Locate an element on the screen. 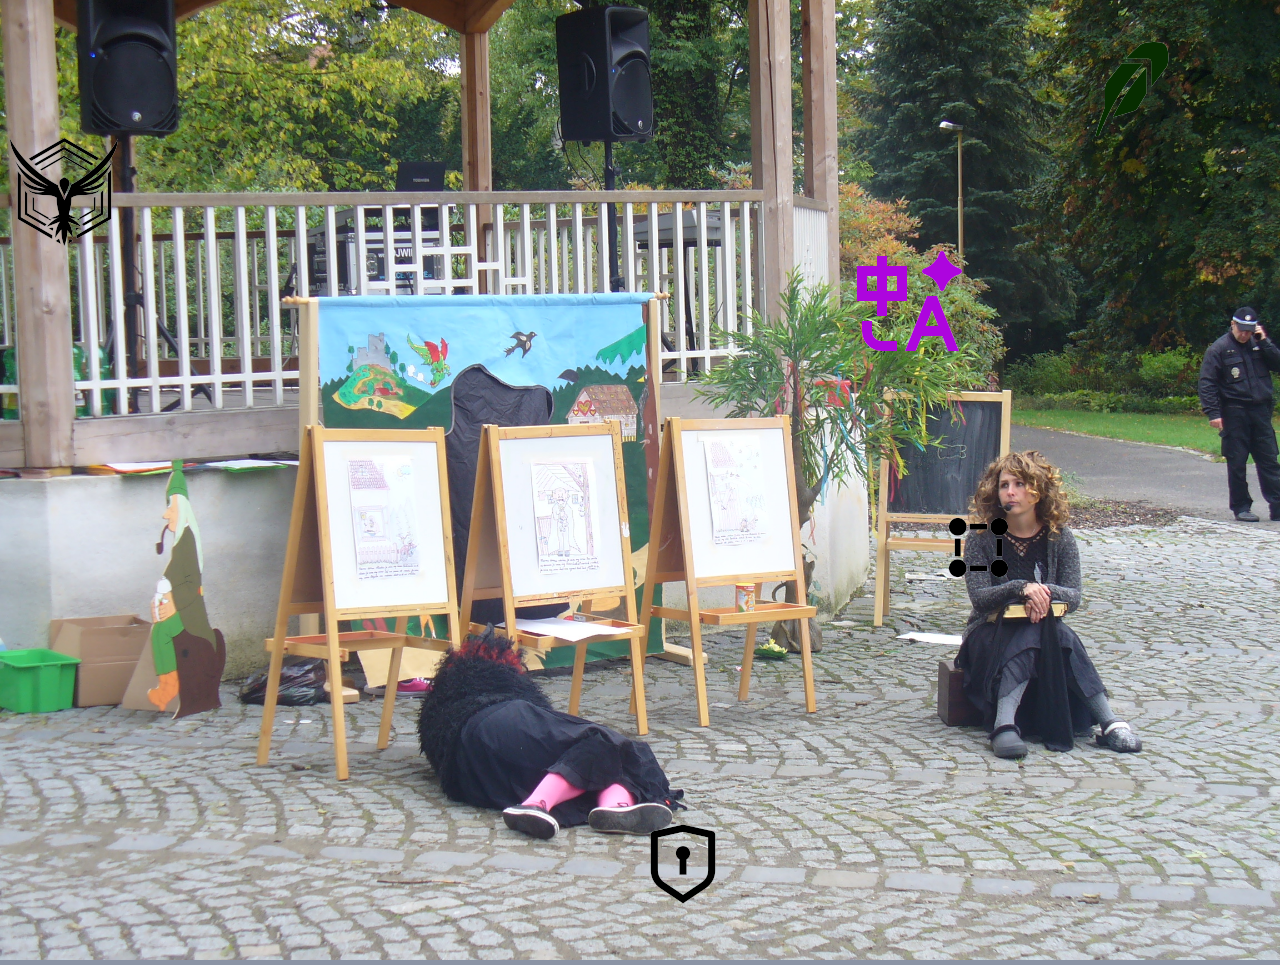  access shape tools or vector editing is located at coordinates (978, 547).